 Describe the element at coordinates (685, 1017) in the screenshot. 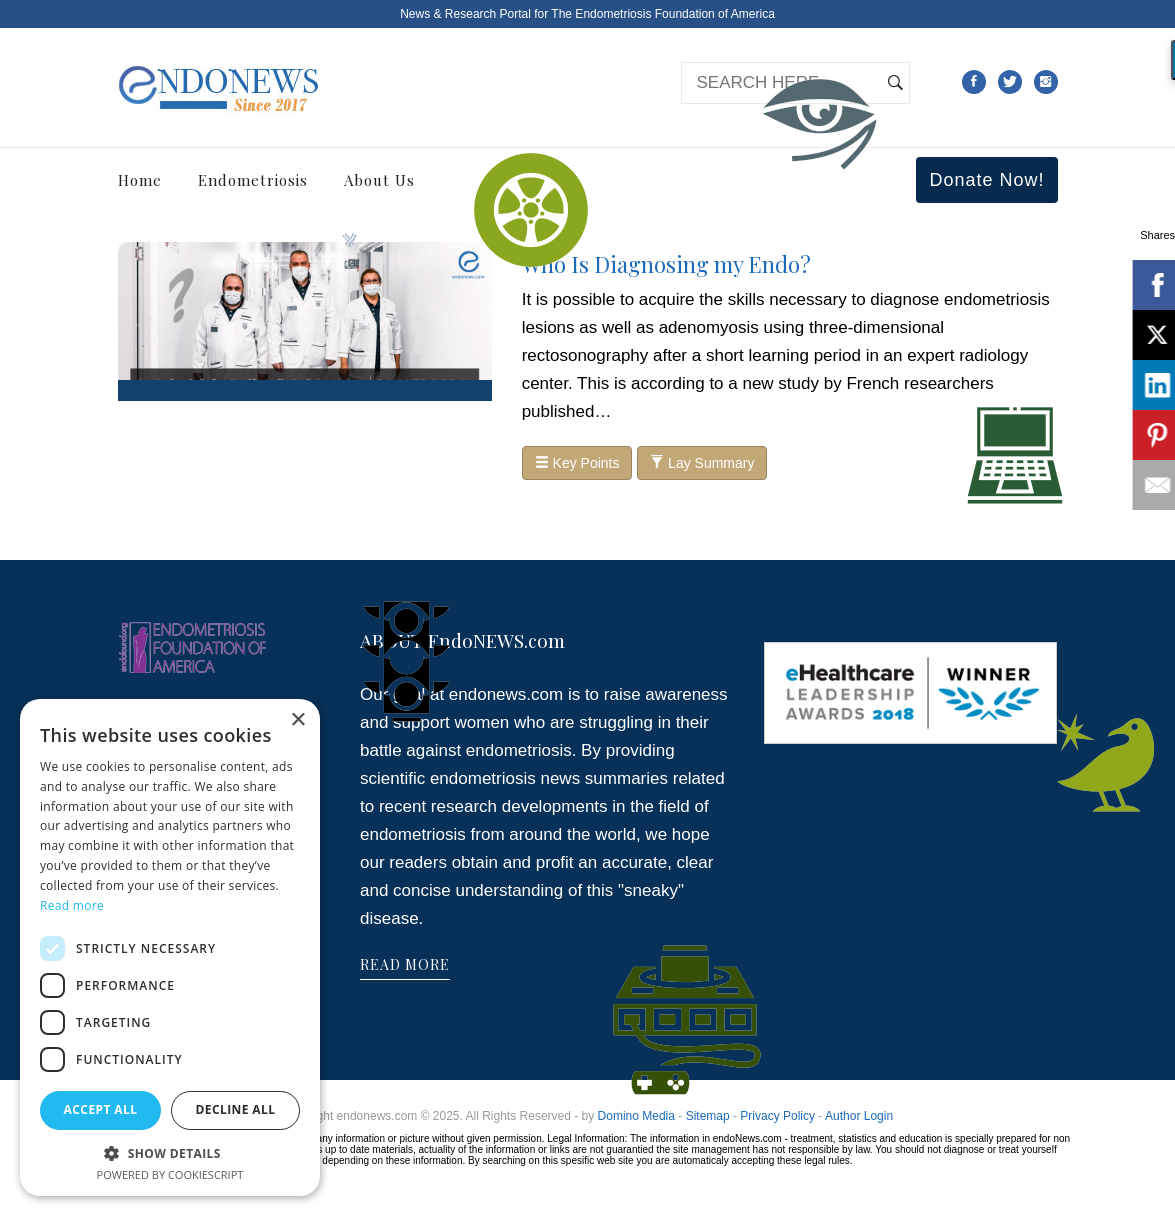

I see `access gaming features or game center` at that location.